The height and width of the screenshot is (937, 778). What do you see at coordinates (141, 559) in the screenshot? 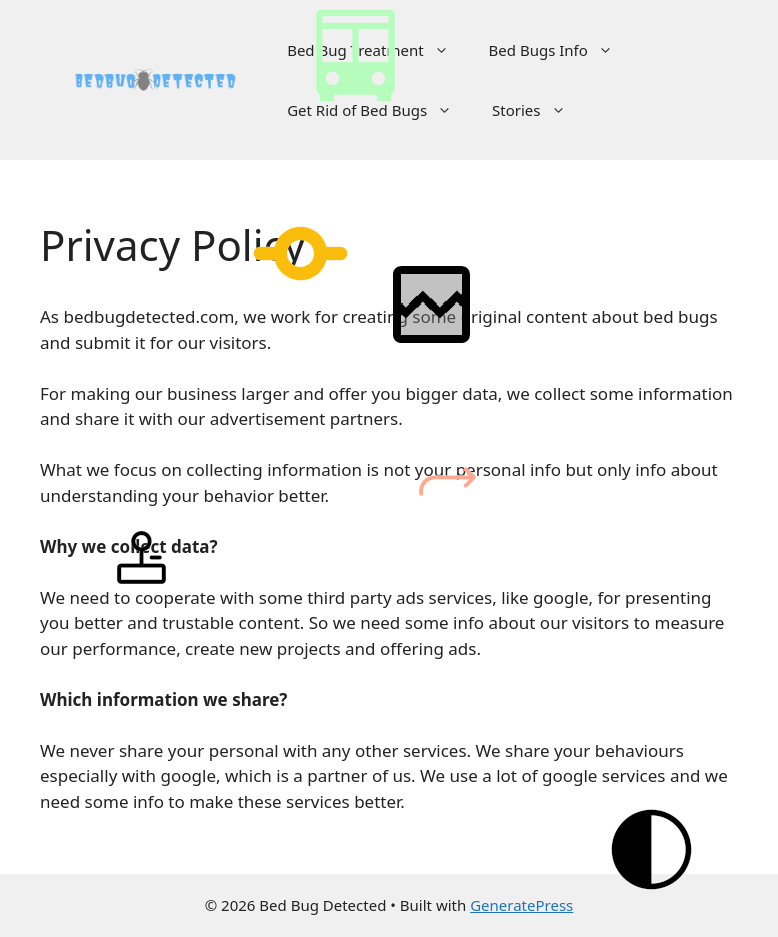
I see `access game controller settings` at bounding box center [141, 559].